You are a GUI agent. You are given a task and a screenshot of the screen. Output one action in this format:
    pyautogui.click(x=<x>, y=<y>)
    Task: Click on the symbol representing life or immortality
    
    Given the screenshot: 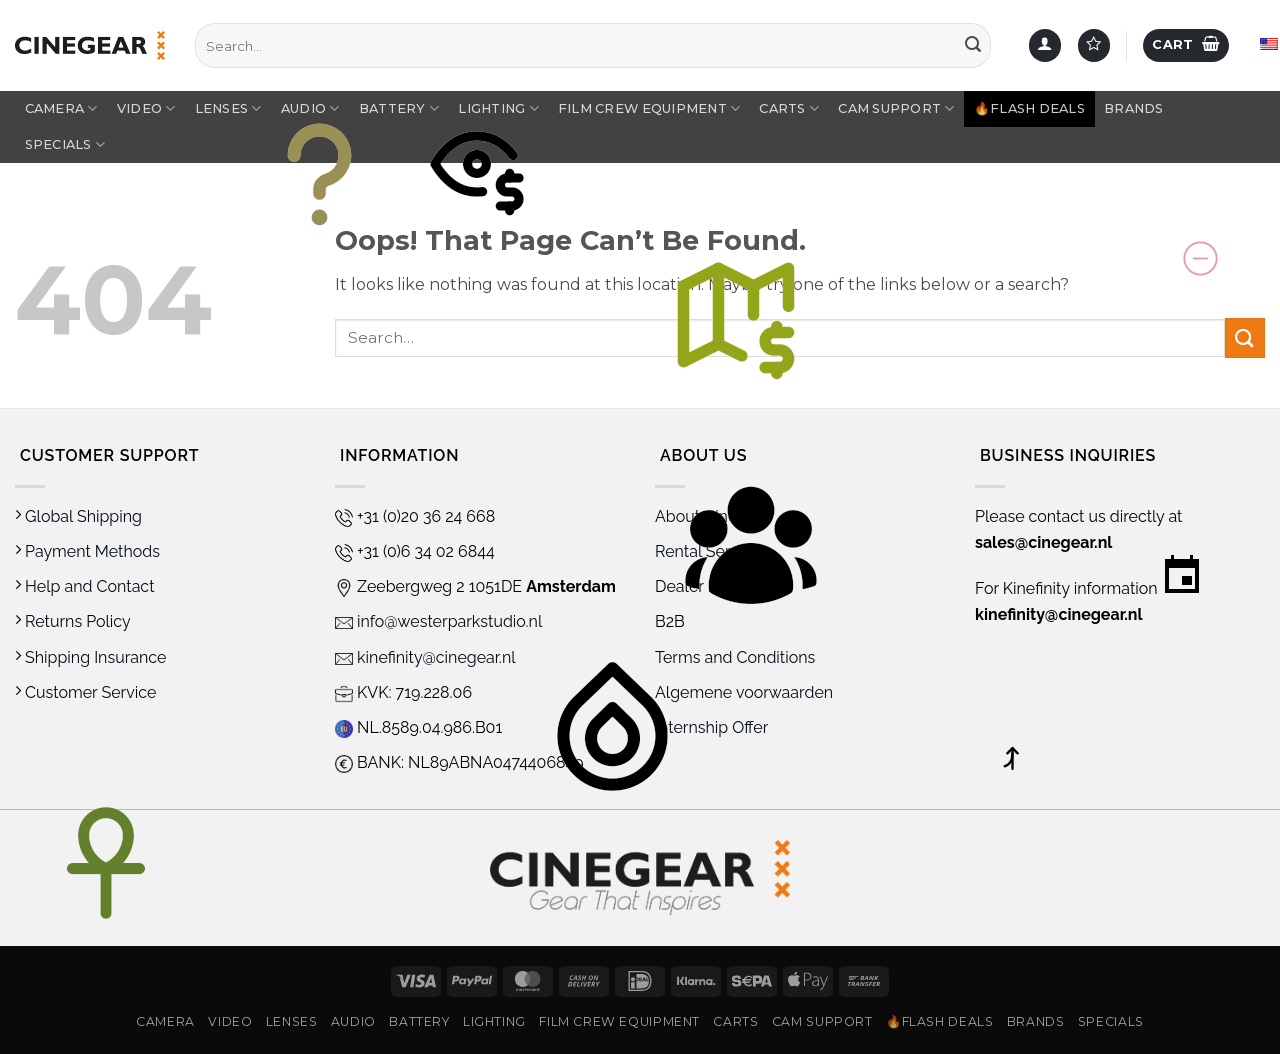 What is the action you would take?
    pyautogui.click(x=106, y=863)
    